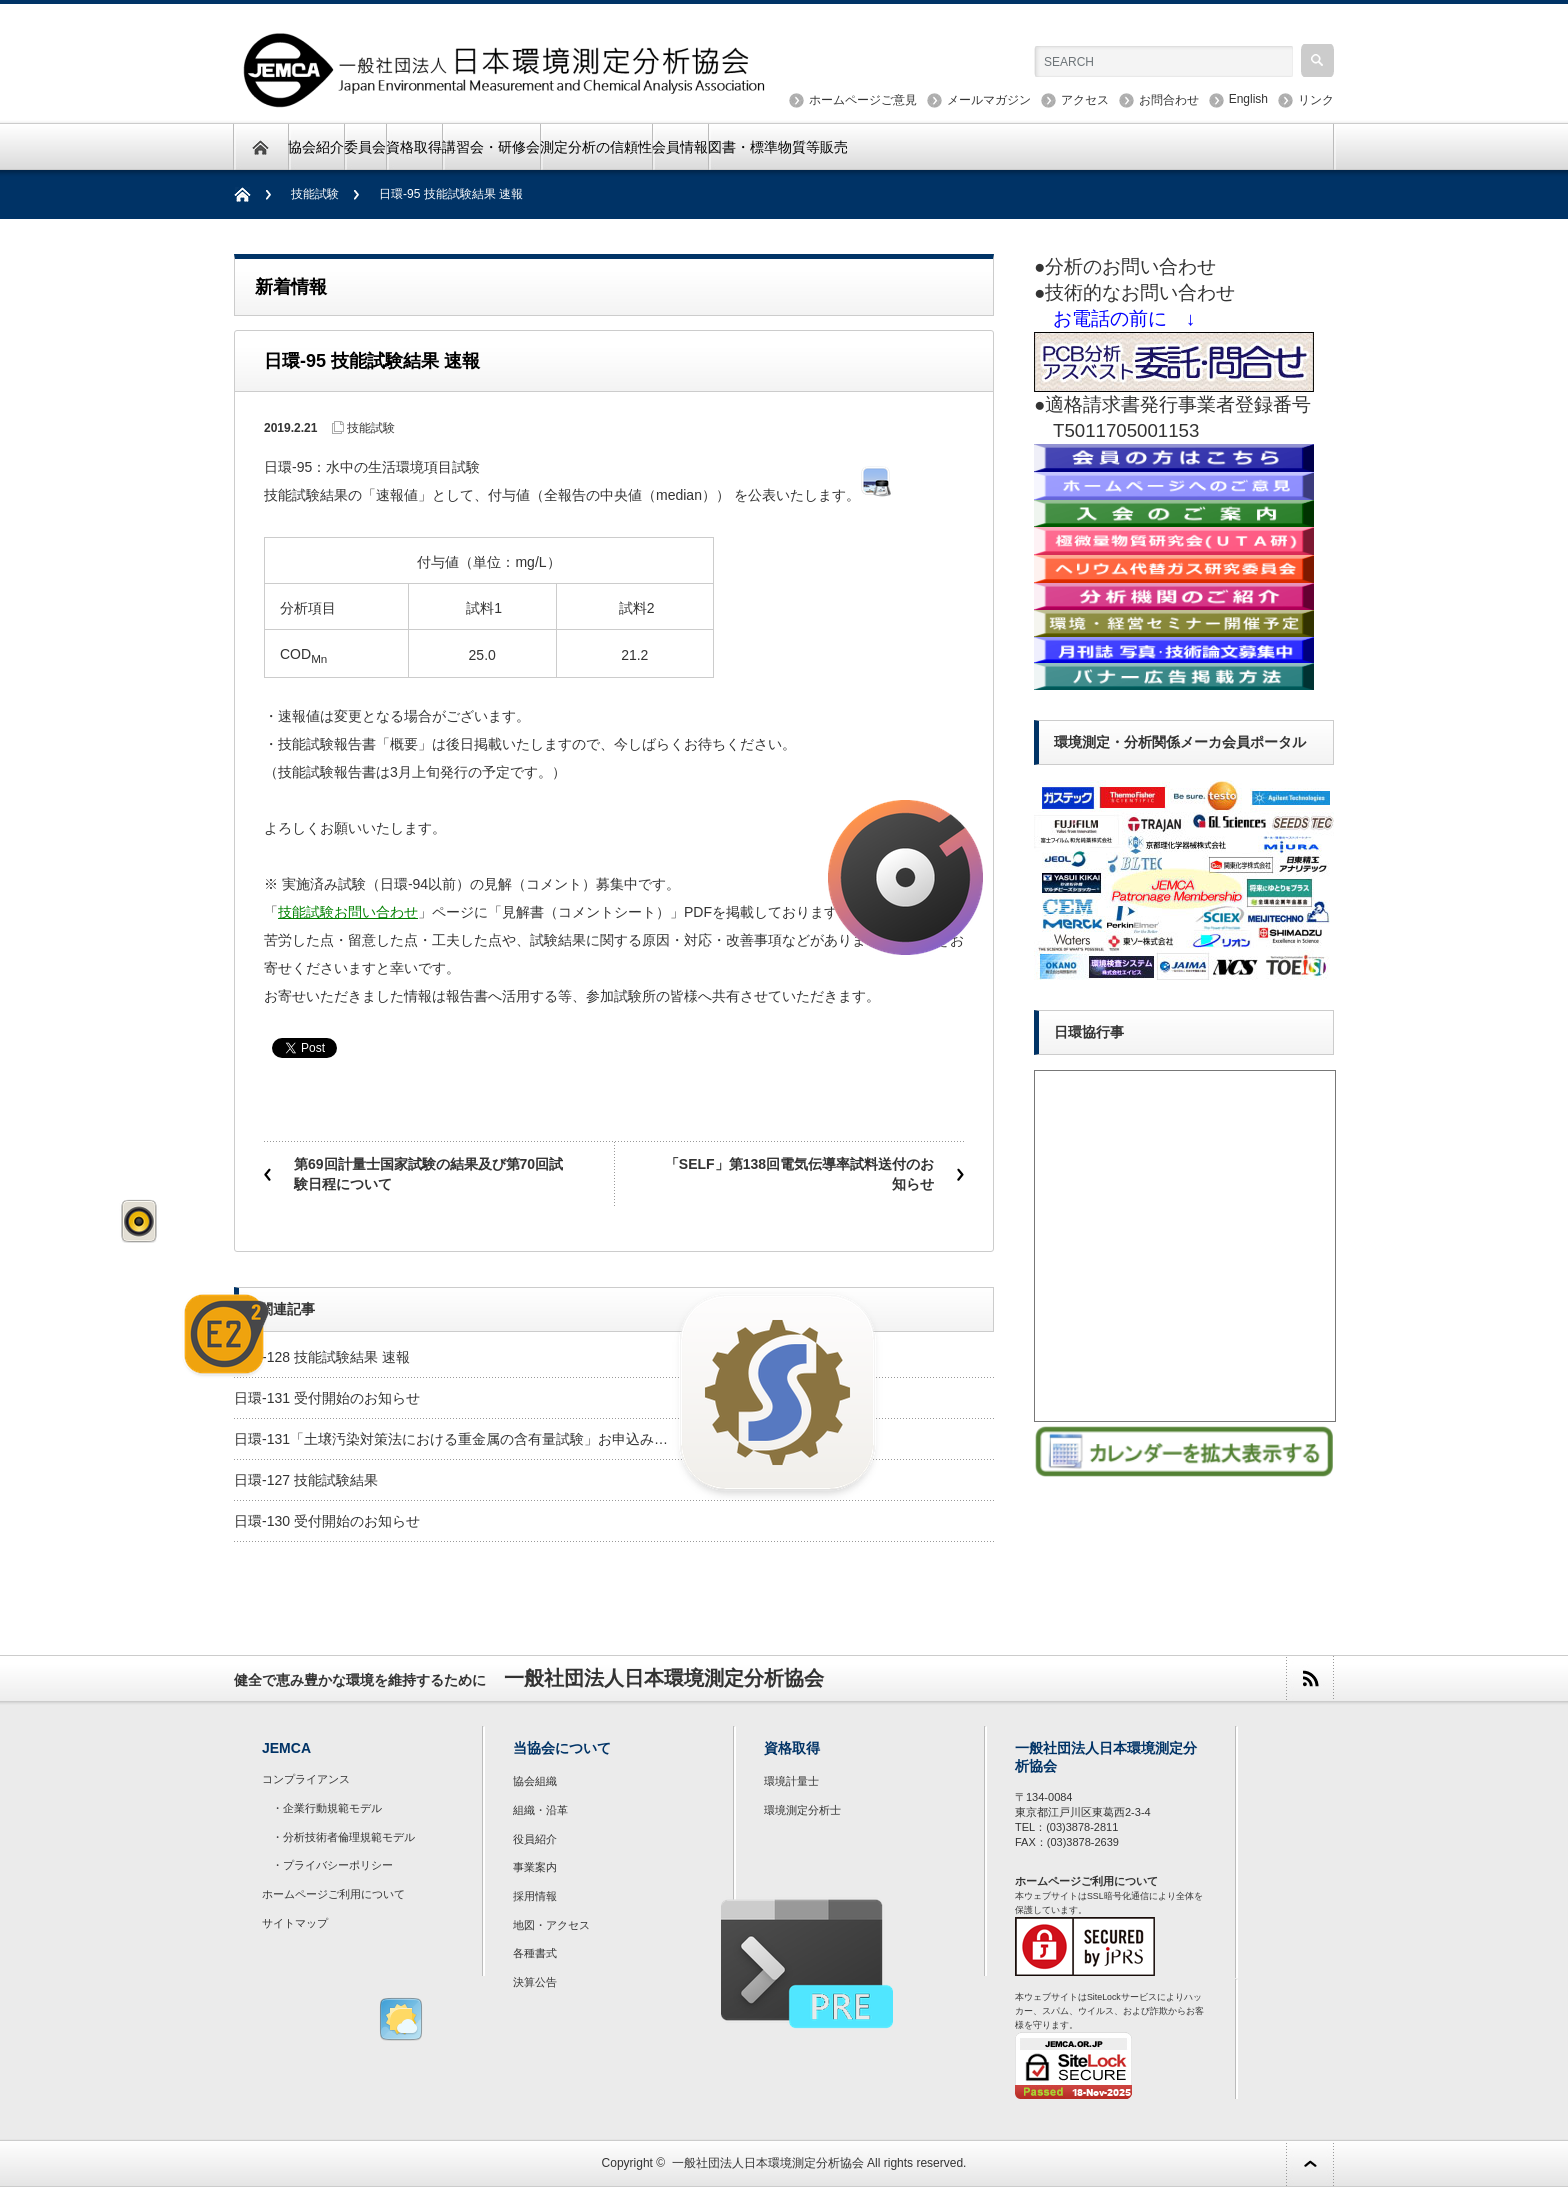  Describe the element at coordinates (777, 1392) in the screenshot. I see `open slade editor application` at that location.